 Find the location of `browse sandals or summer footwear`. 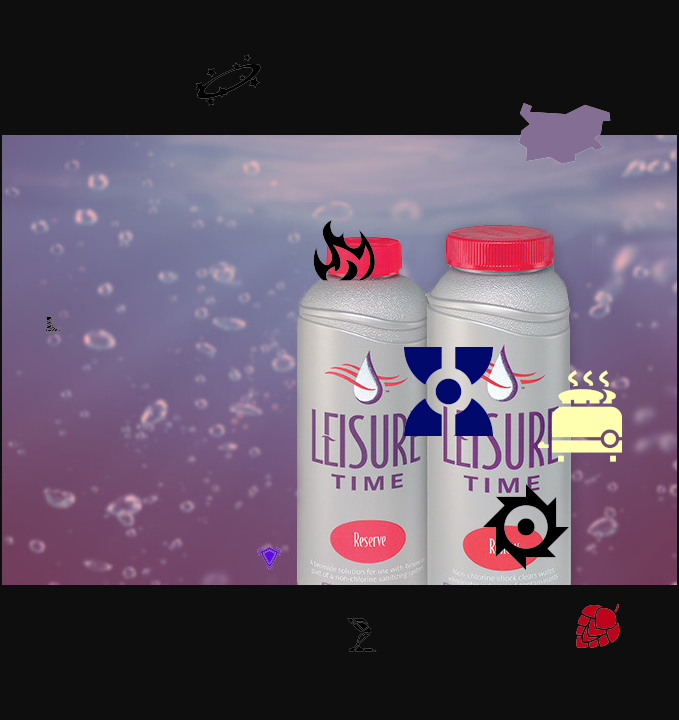

browse sandals or summer footwear is located at coordinates (53, 324).